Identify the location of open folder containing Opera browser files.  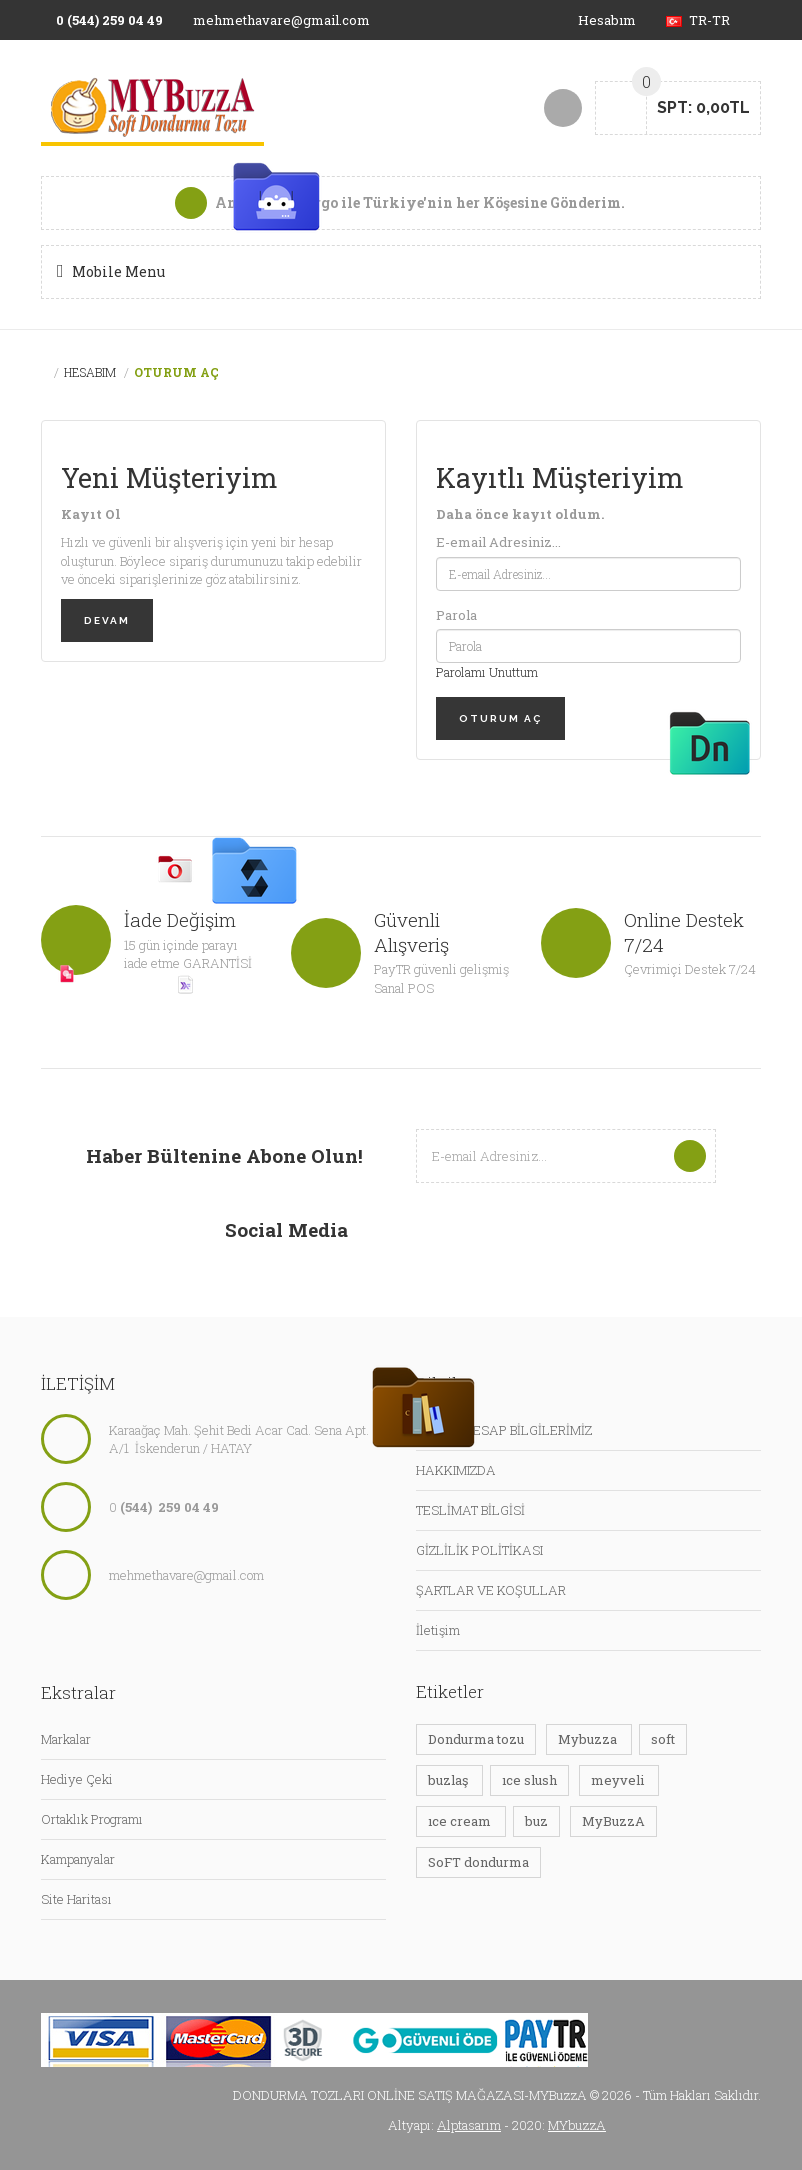
(175, 870).